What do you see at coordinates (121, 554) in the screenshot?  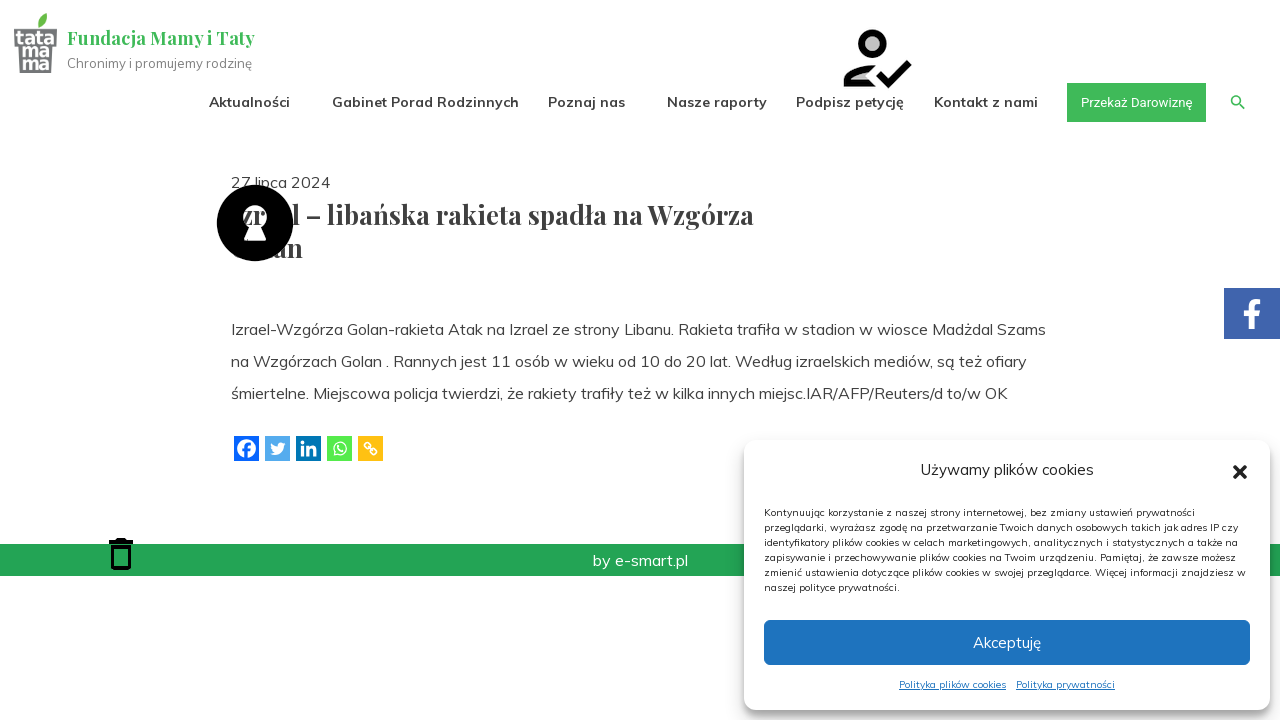 I see `delete selected item` at bounding box center [121, 554].